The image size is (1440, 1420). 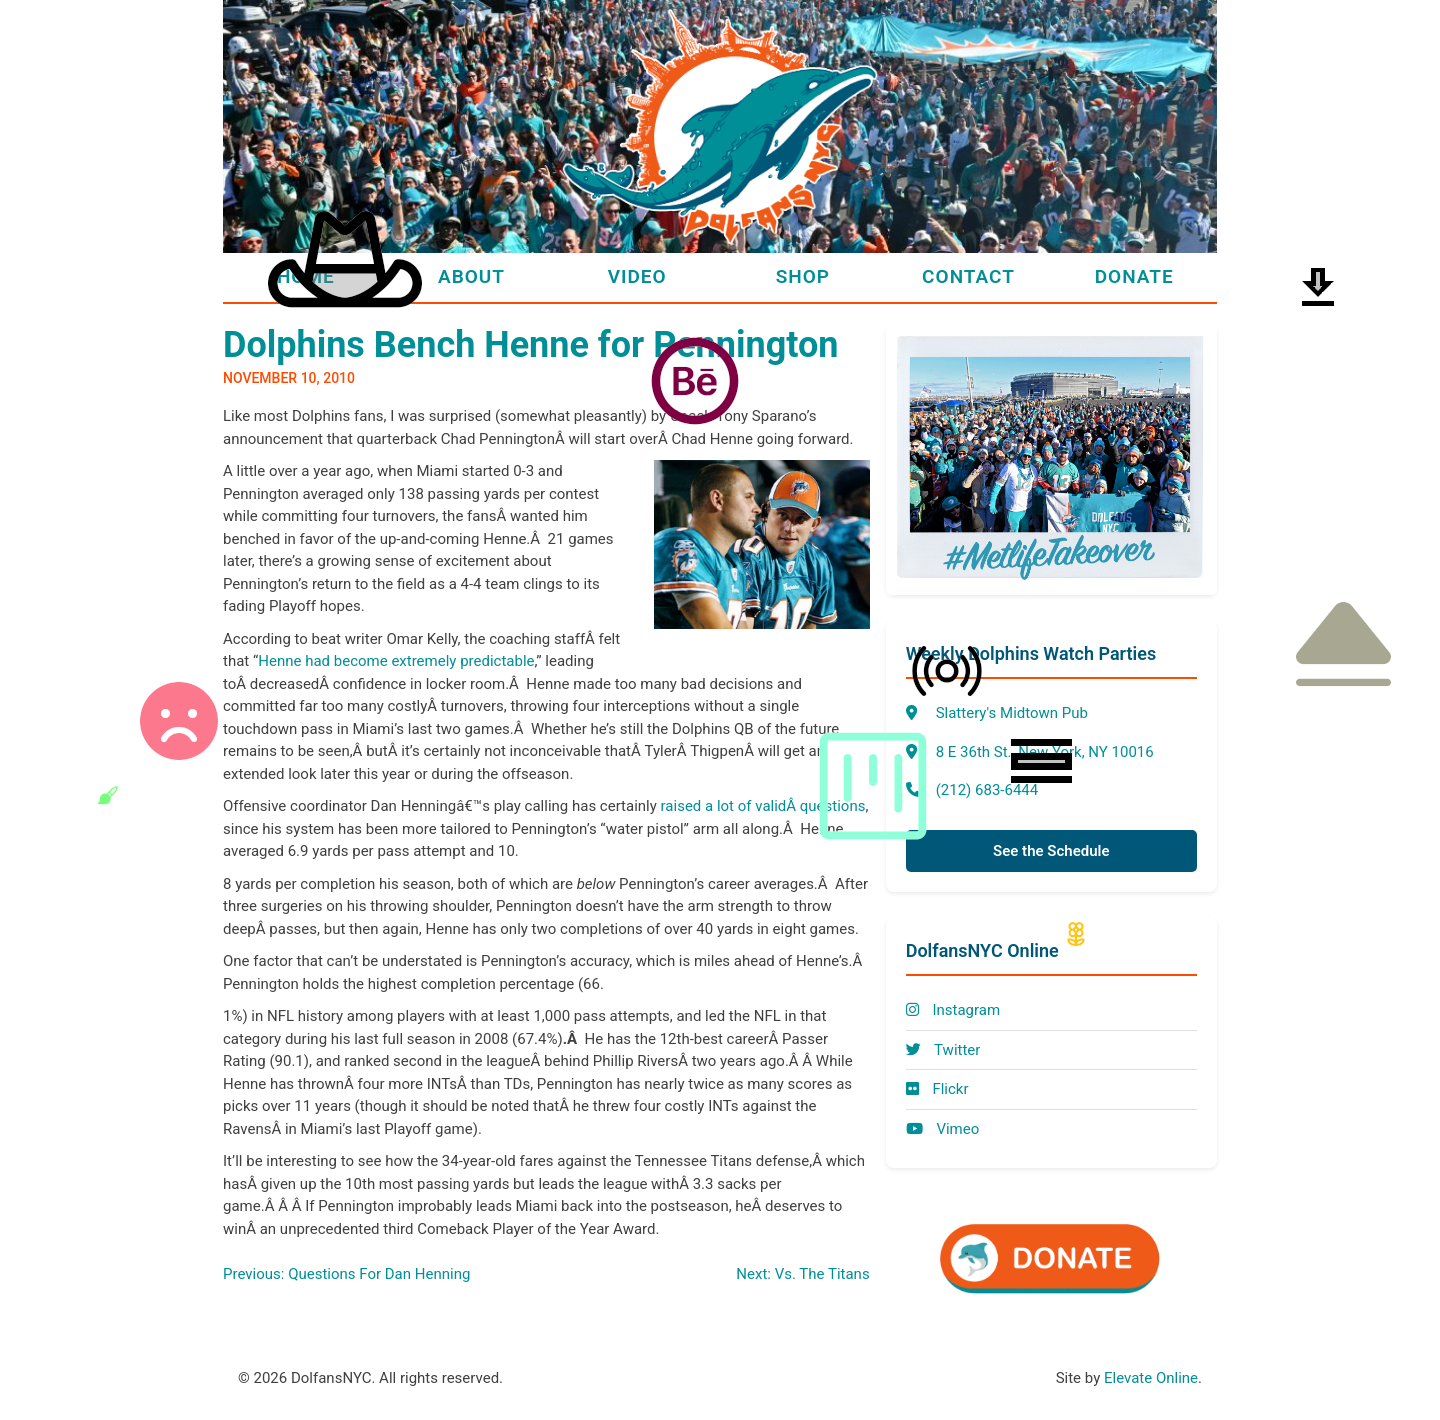 I want to click on access drawing or painting tools, so click(x=108, y=795).